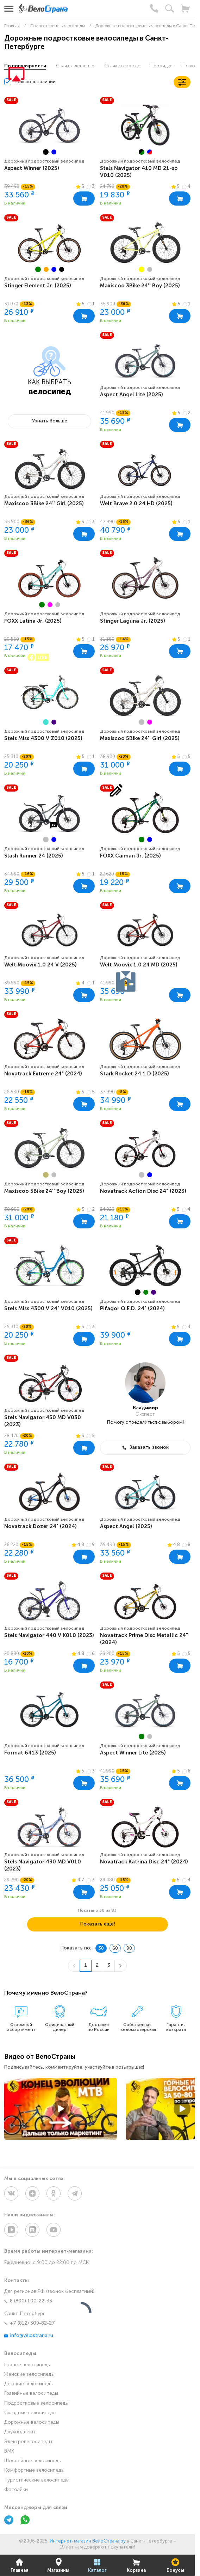  I want to click on view quoted messages, so click(54, 825).